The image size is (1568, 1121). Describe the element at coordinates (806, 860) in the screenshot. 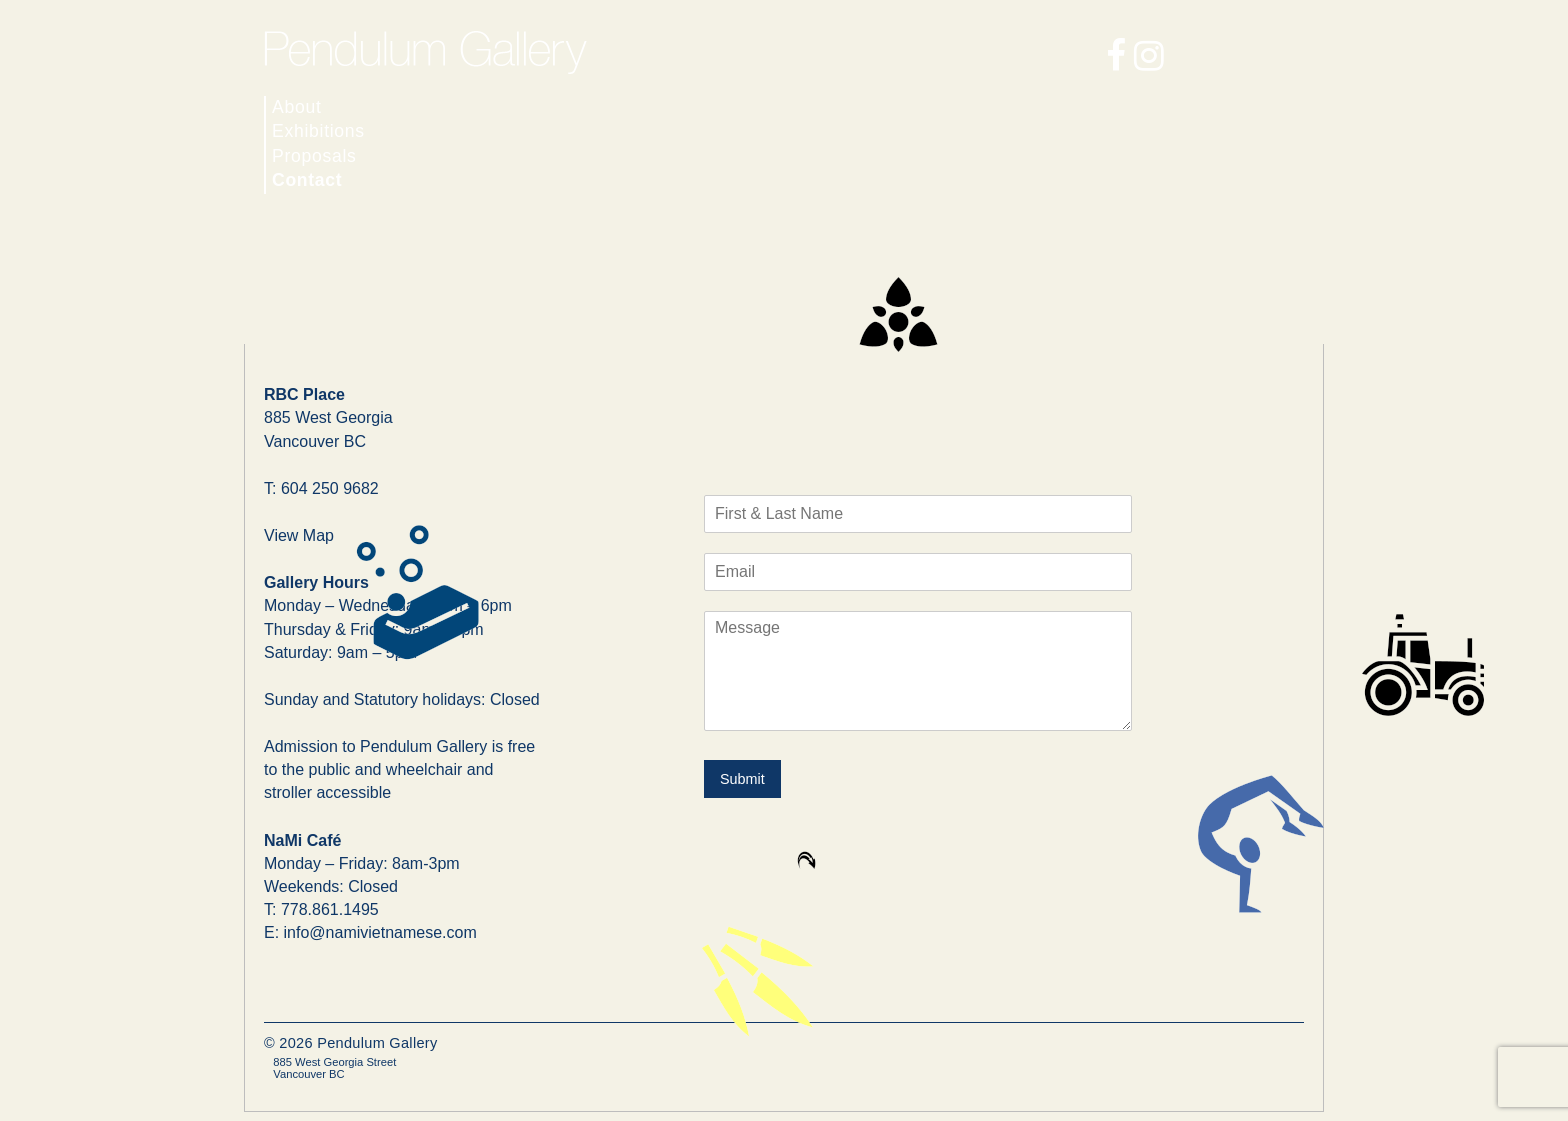

I see `perform a slam dunk move in a basketball game` at that location.